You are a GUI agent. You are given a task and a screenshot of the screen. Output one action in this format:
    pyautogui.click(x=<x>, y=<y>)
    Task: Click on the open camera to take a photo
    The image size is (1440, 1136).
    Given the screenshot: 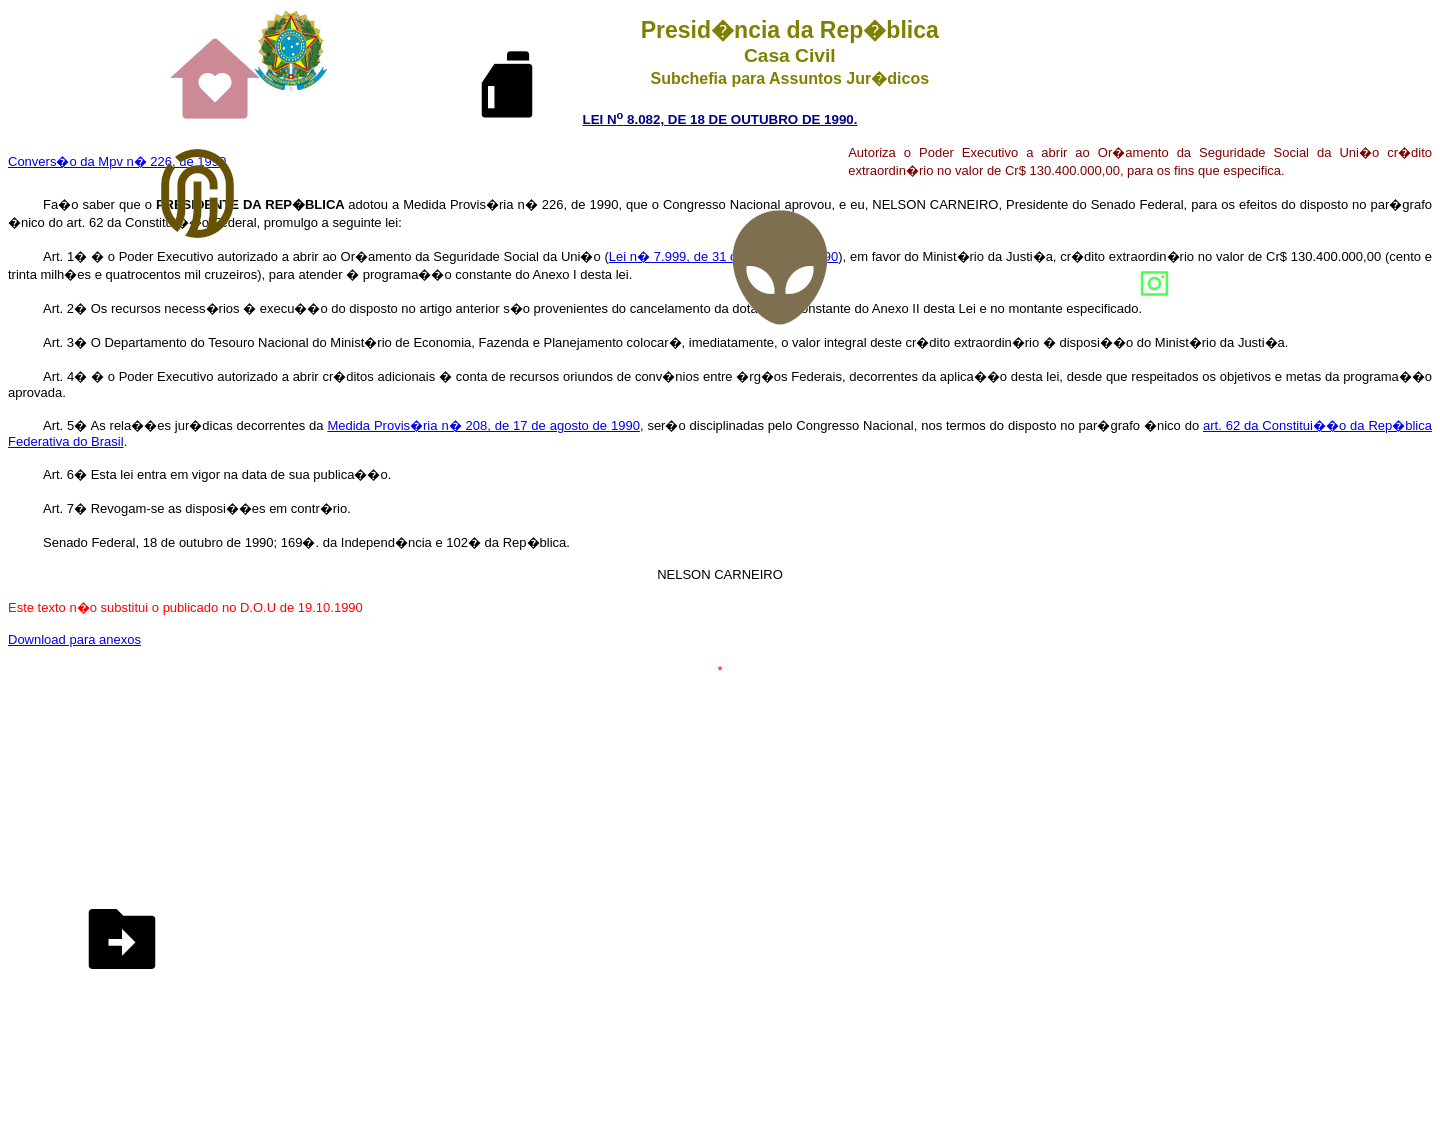 What is the action you would take?
    pyautogui.click(x=1154, y=283)
    